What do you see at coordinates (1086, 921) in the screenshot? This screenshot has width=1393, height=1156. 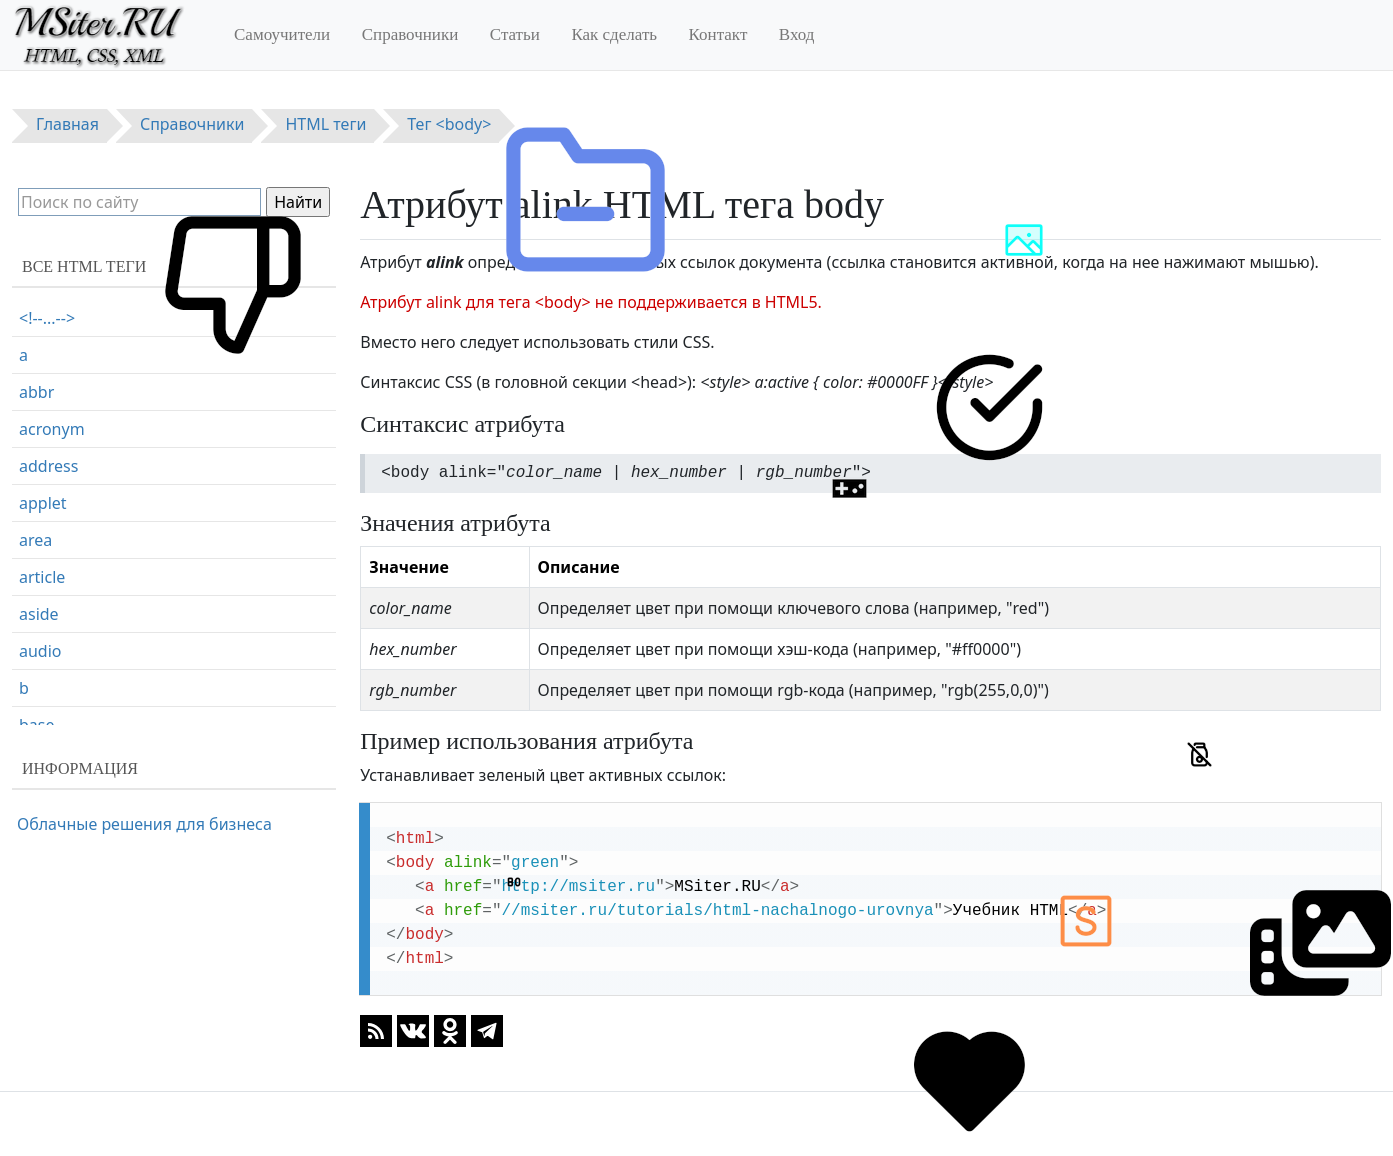 I see `link to Stripe payment services` at bounding box center [1086, 921].